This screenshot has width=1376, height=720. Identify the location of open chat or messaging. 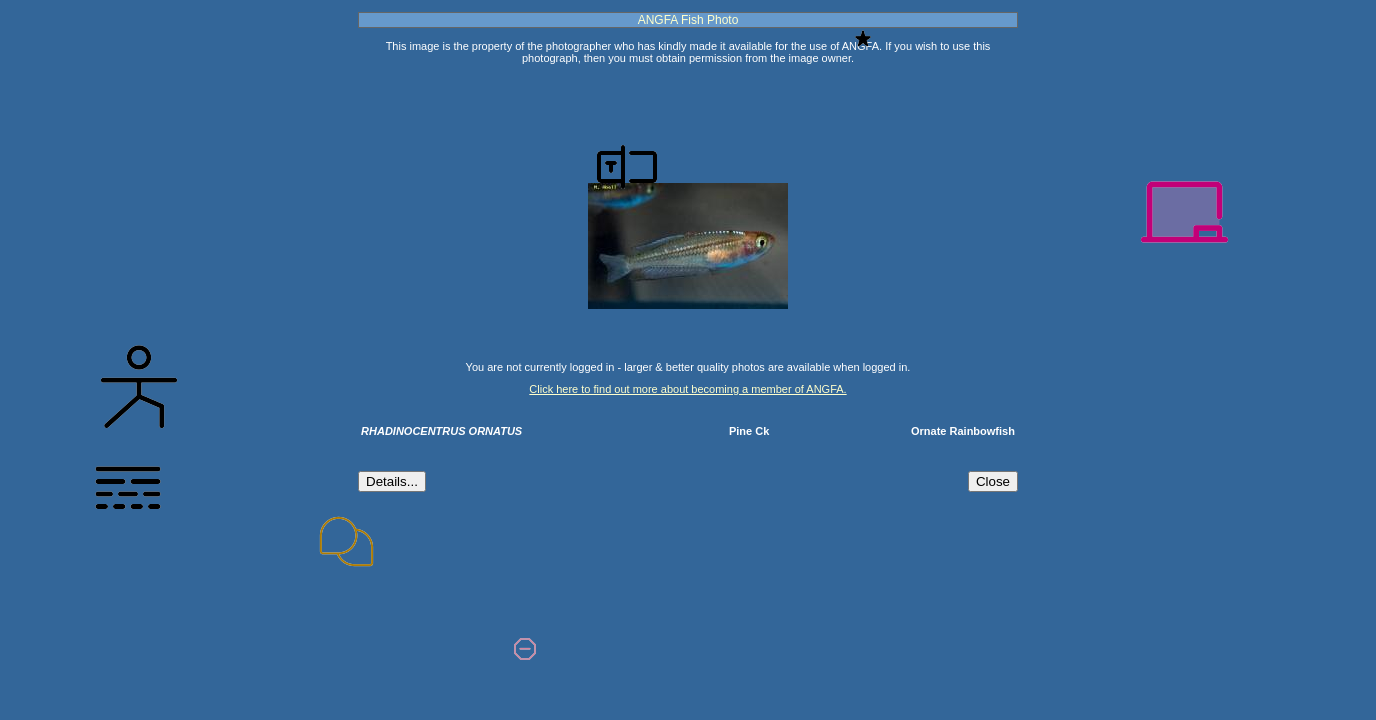
(346, 541).